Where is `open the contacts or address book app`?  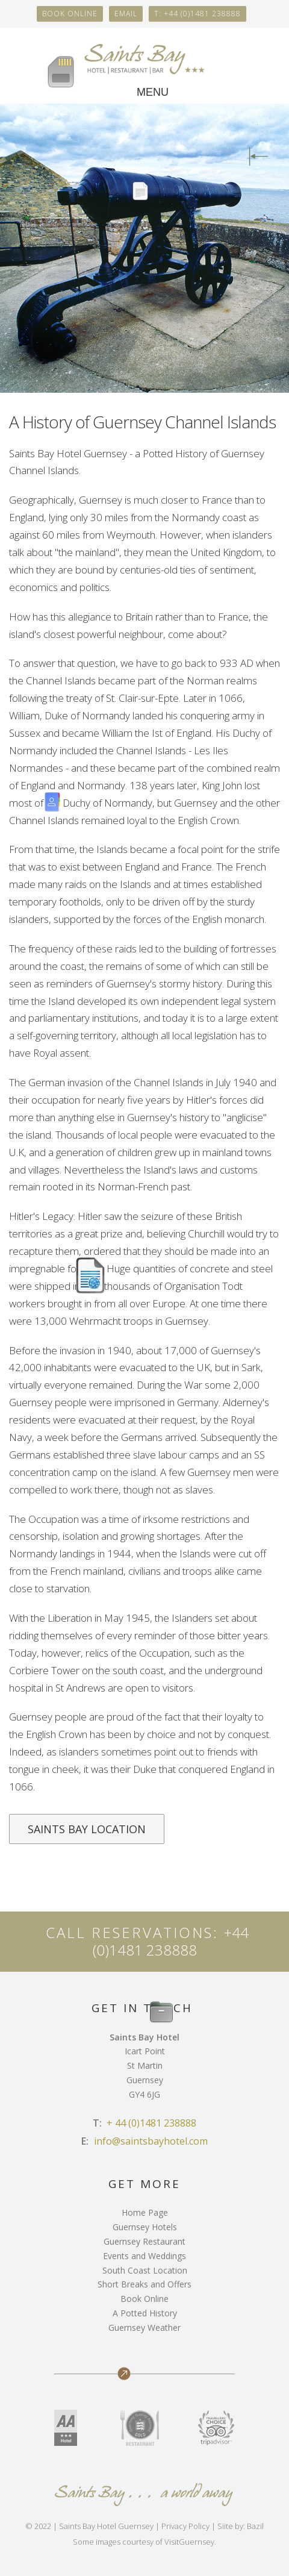 open the contacts or address book app is located at coordinates (52, 802).